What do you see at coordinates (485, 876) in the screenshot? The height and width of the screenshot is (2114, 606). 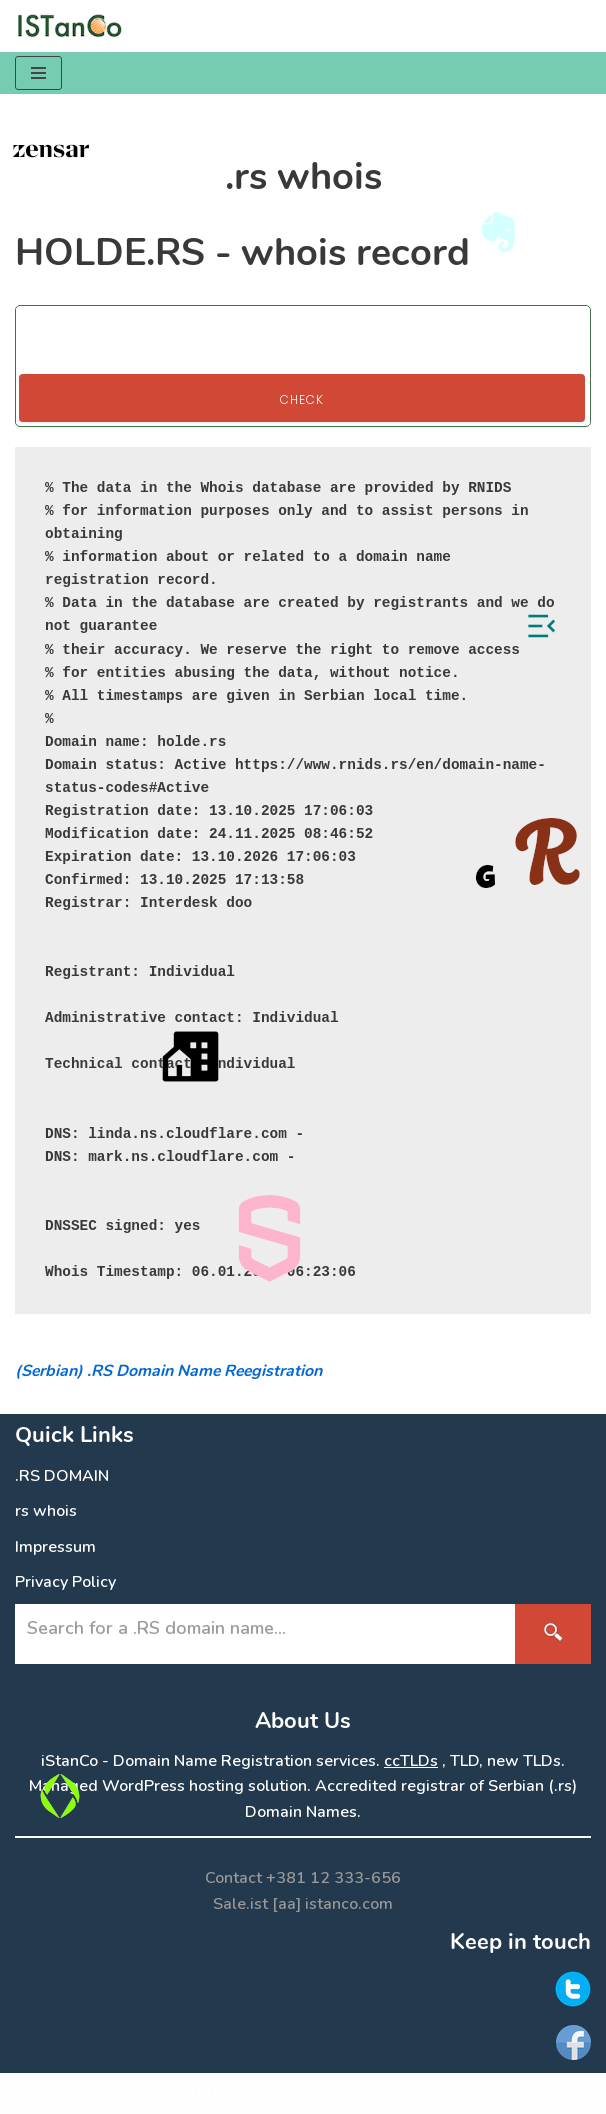 I see `open the Grocy app` at bounding box center [485, 876].